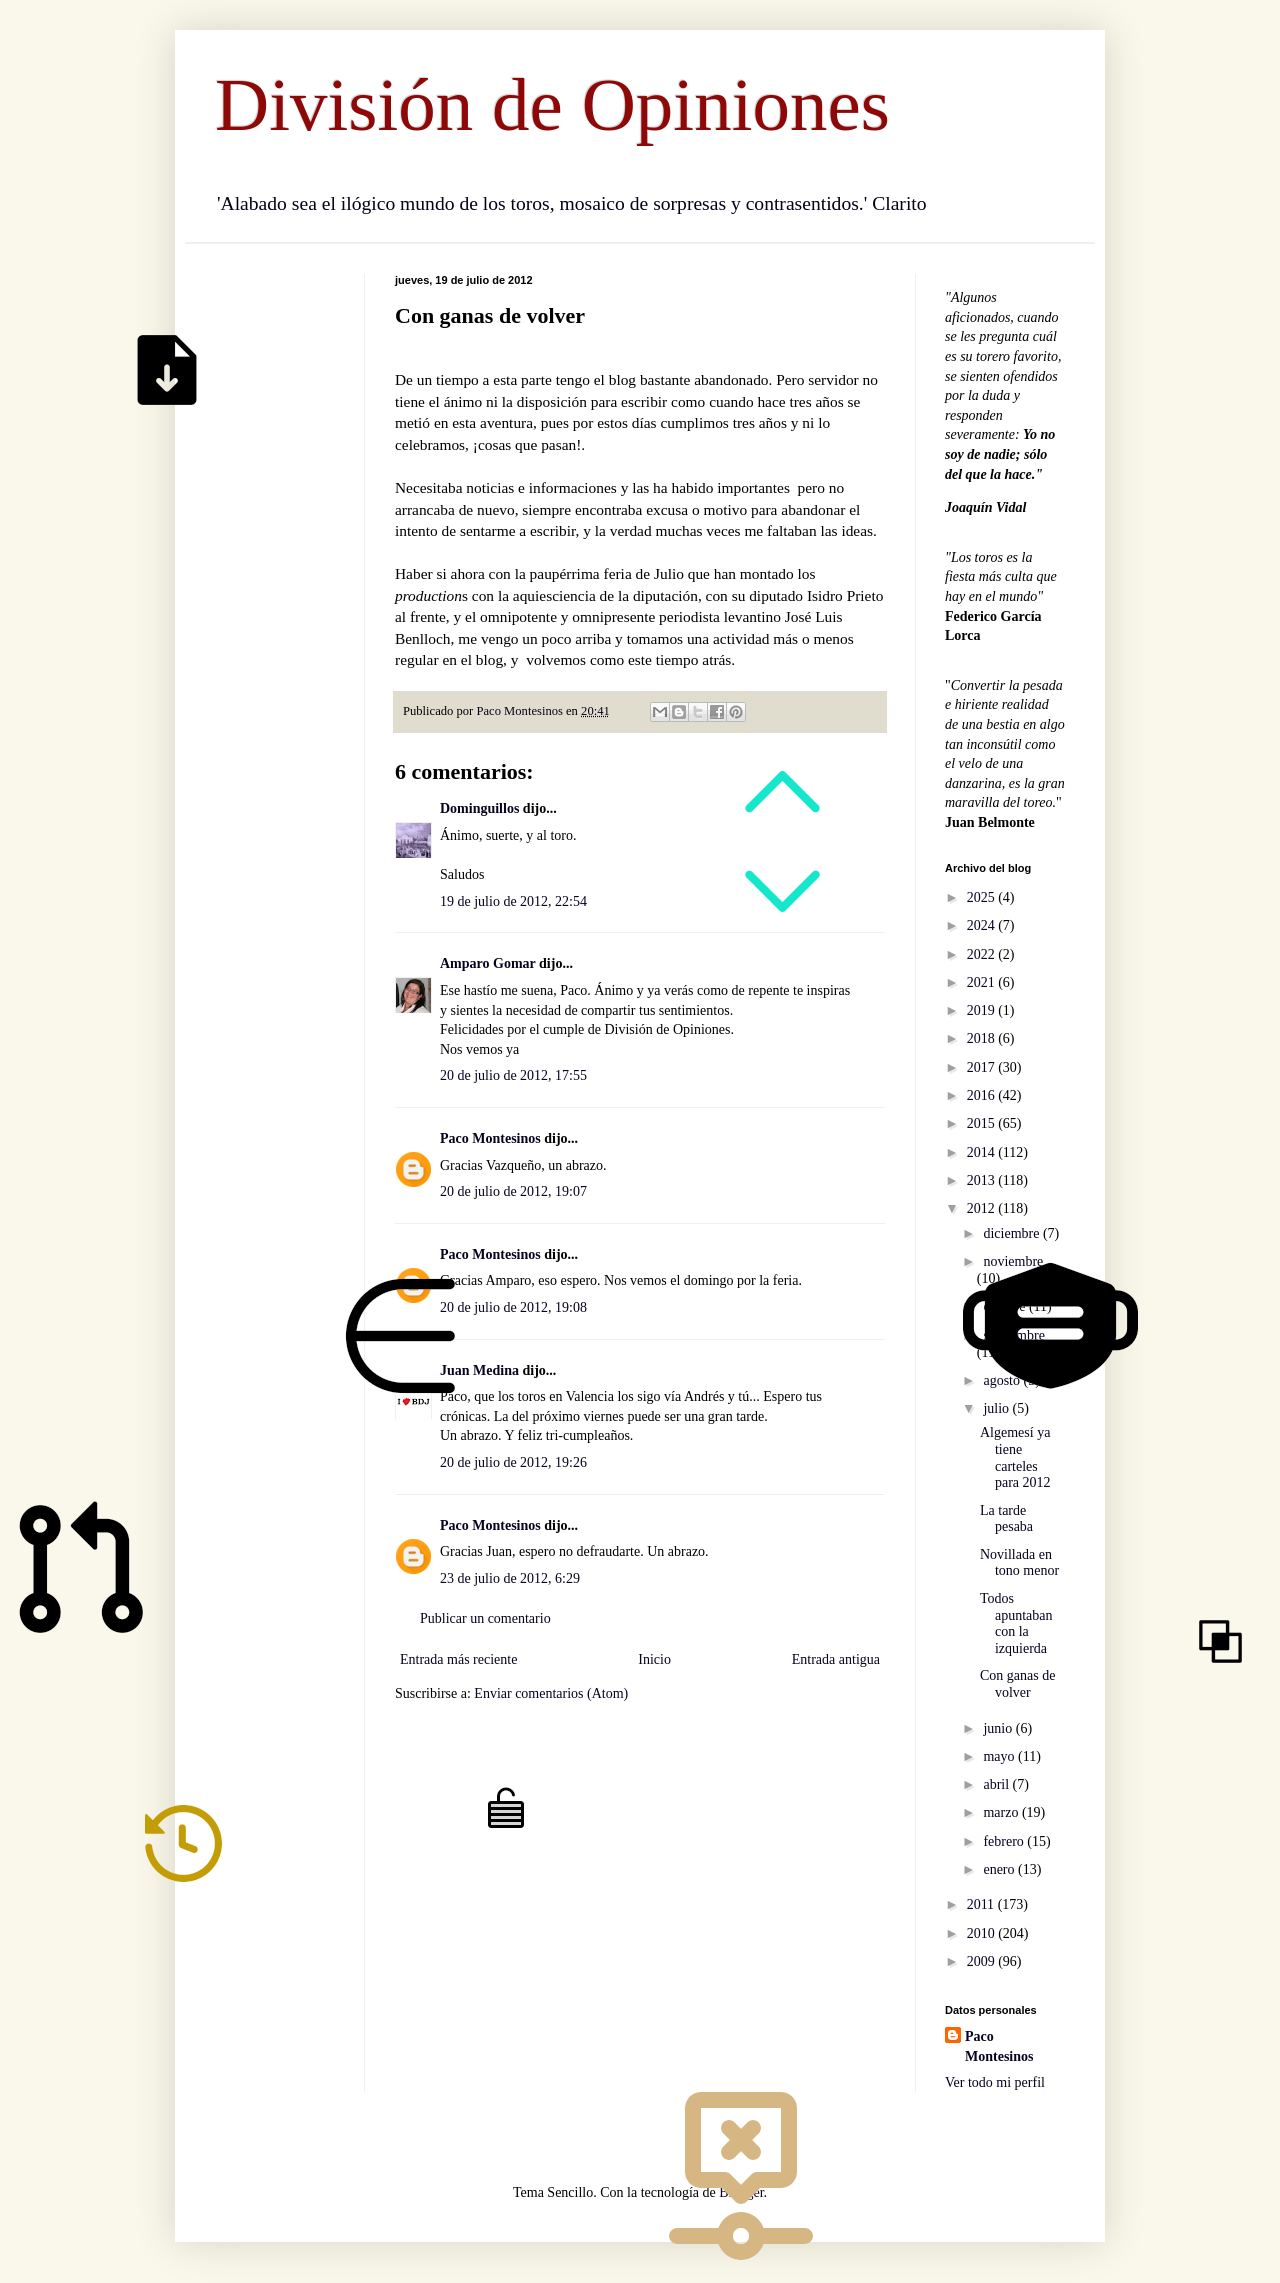 Image resolution: width=1280 pixels, height=2283 pixels. What do you see at coordinates (79, 1569) in the screenshot?
I see `create or view a git pull request` at bounding box center [79, 1569].